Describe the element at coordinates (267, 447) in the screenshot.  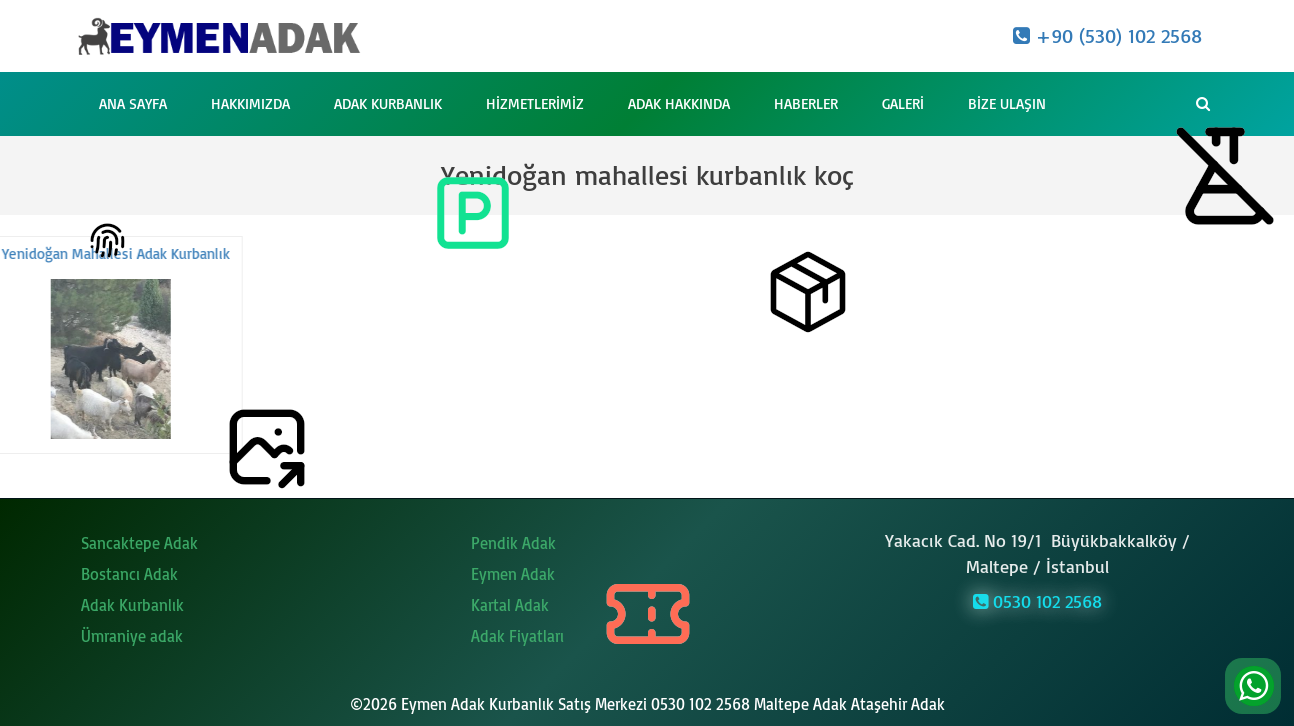
I see `share a photo or image` at that location.